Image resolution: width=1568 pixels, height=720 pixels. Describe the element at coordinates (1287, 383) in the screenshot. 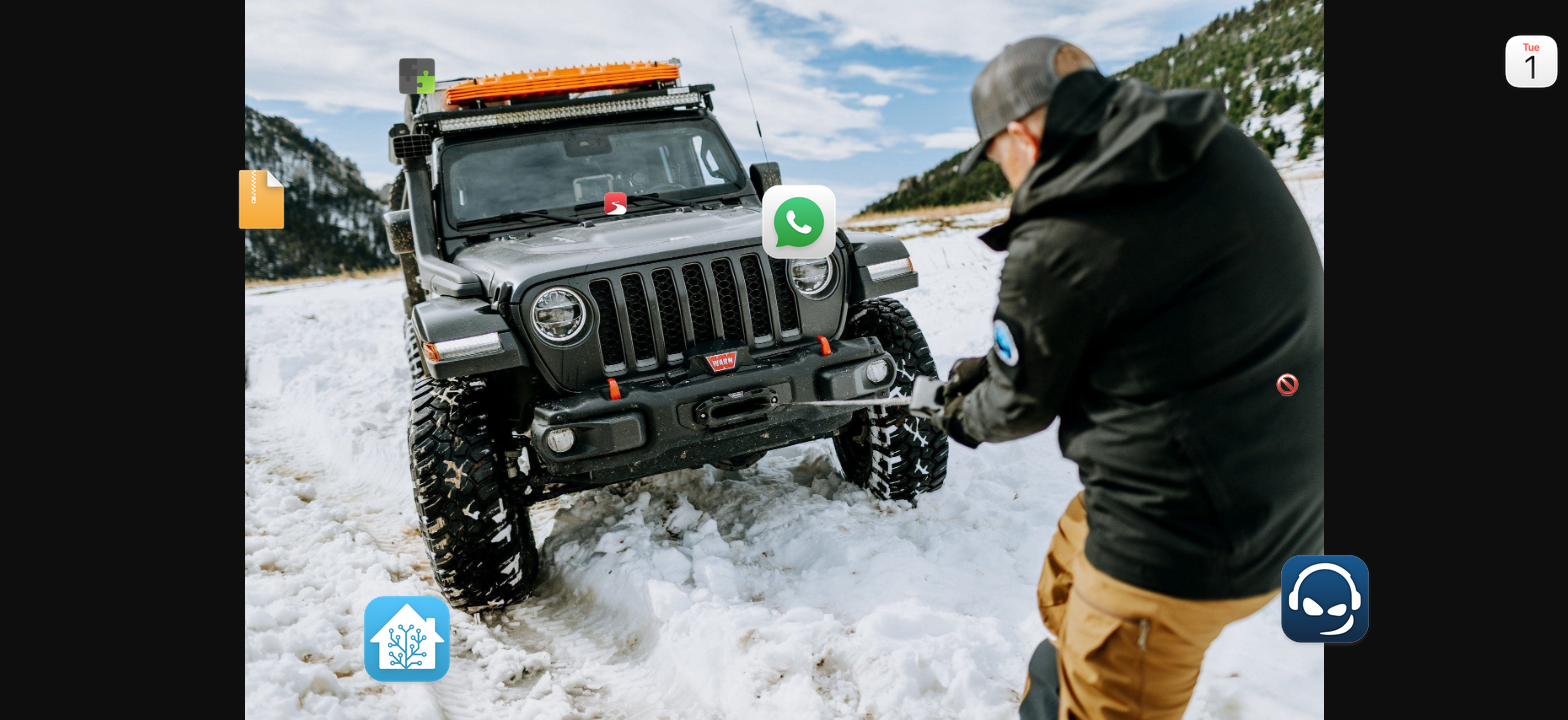

I see `delete selected item` at that location.